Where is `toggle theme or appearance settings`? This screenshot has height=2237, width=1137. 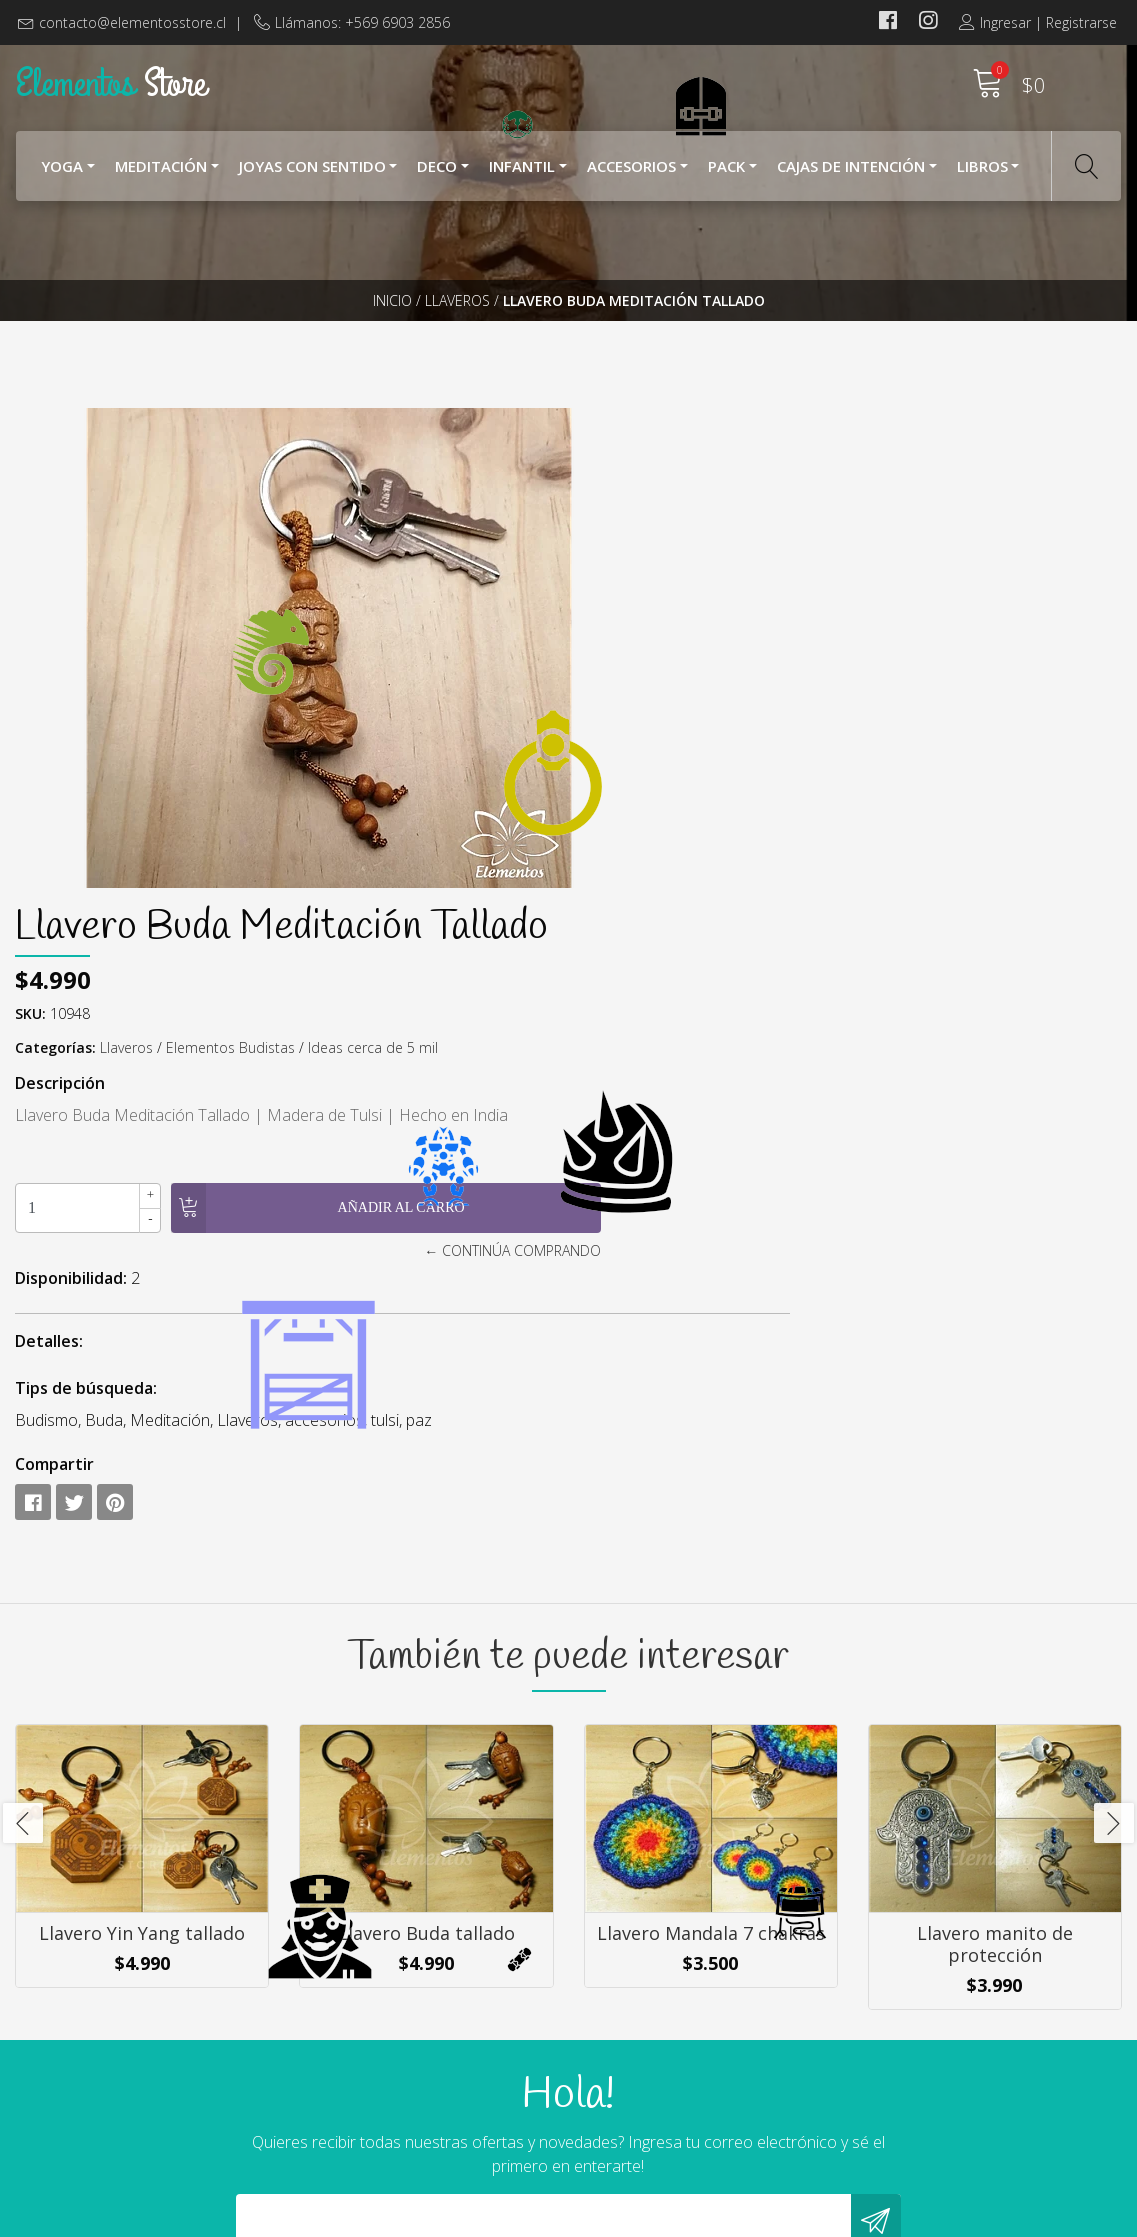 toggle theme or appearance settings is located at coordinates (271, 652).